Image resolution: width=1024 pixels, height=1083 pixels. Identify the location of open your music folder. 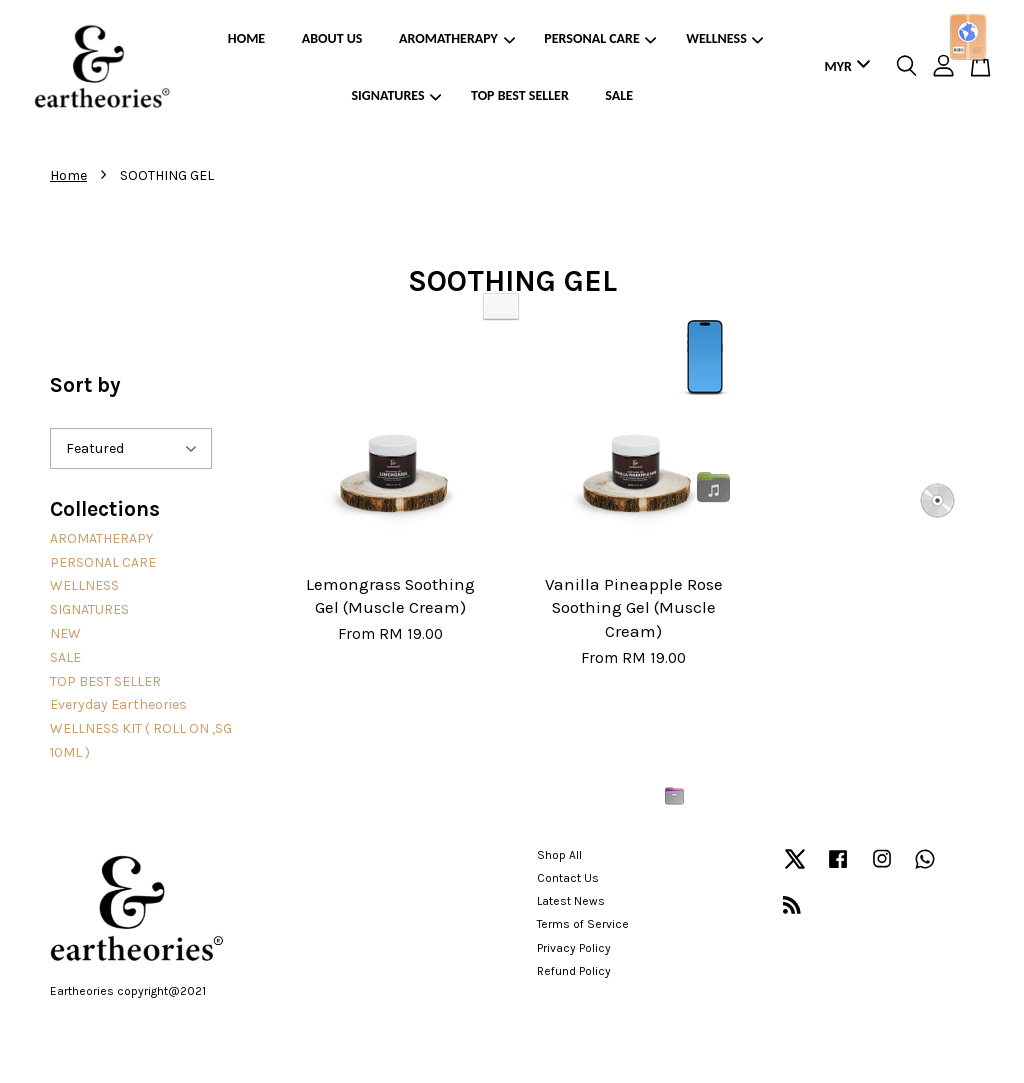
(713, 486).